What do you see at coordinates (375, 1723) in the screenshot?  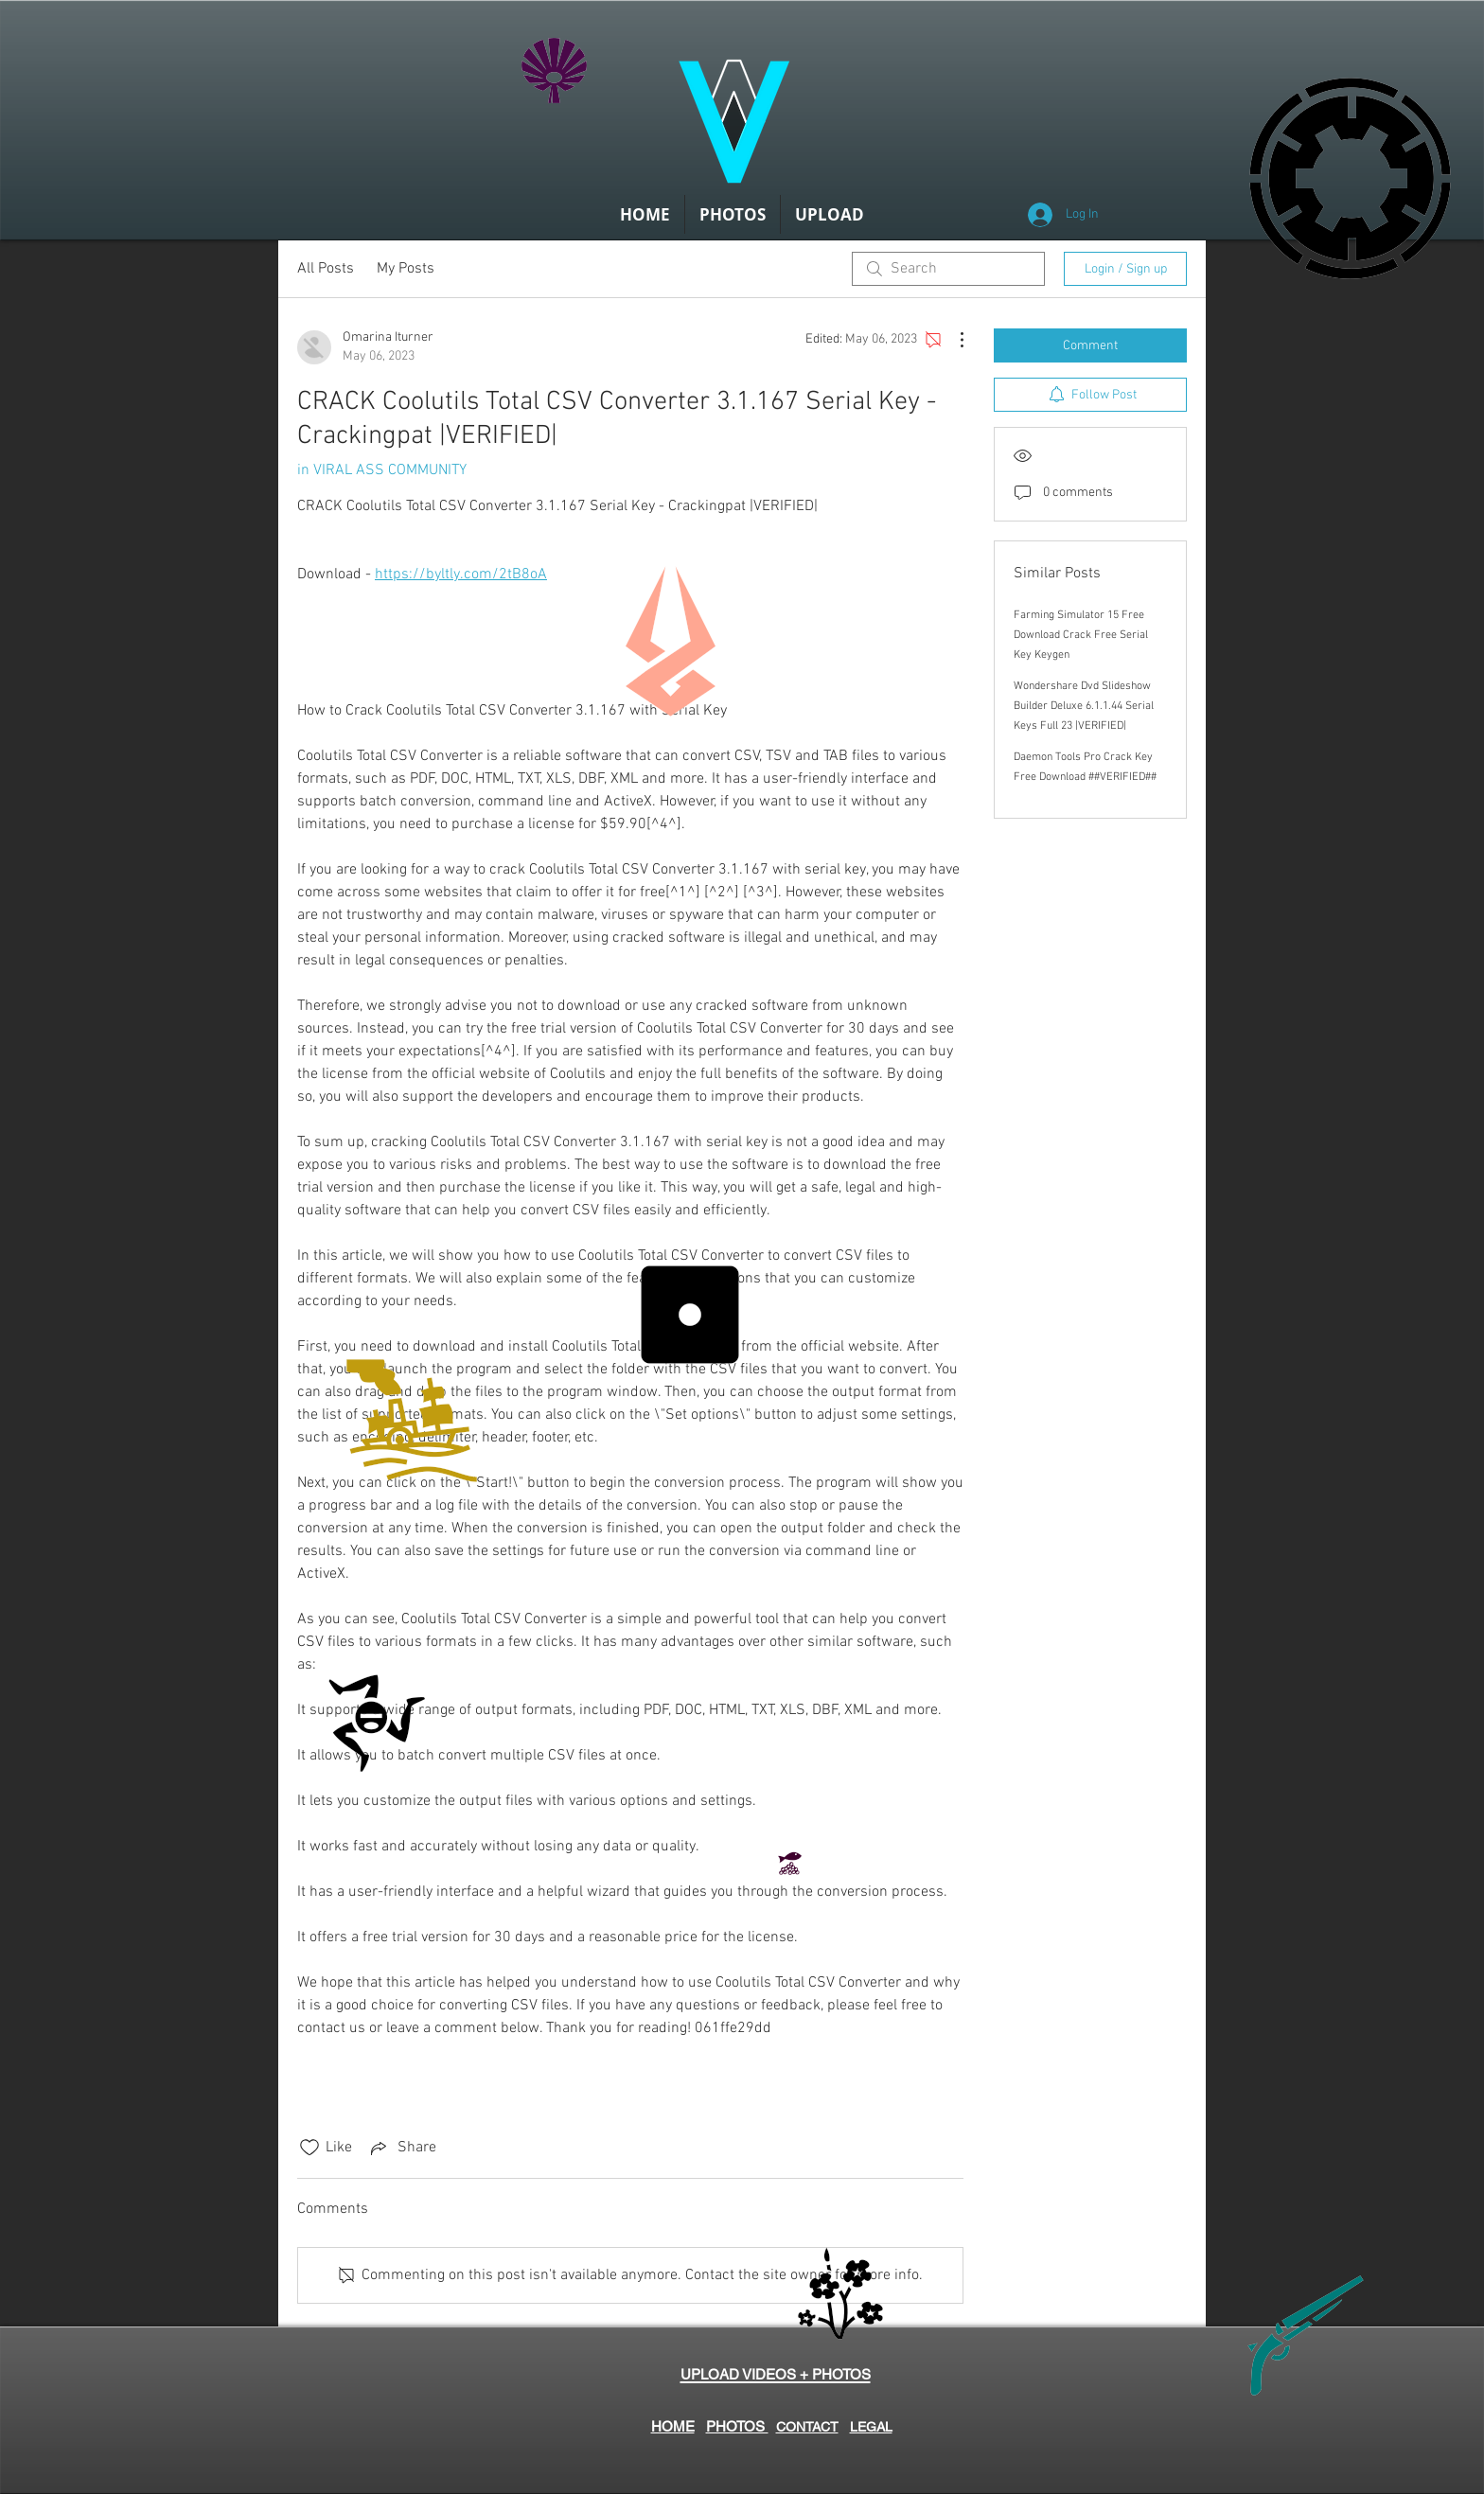 I see `sicilian cultural or regional symbol` at bounding box center [375, 1723].